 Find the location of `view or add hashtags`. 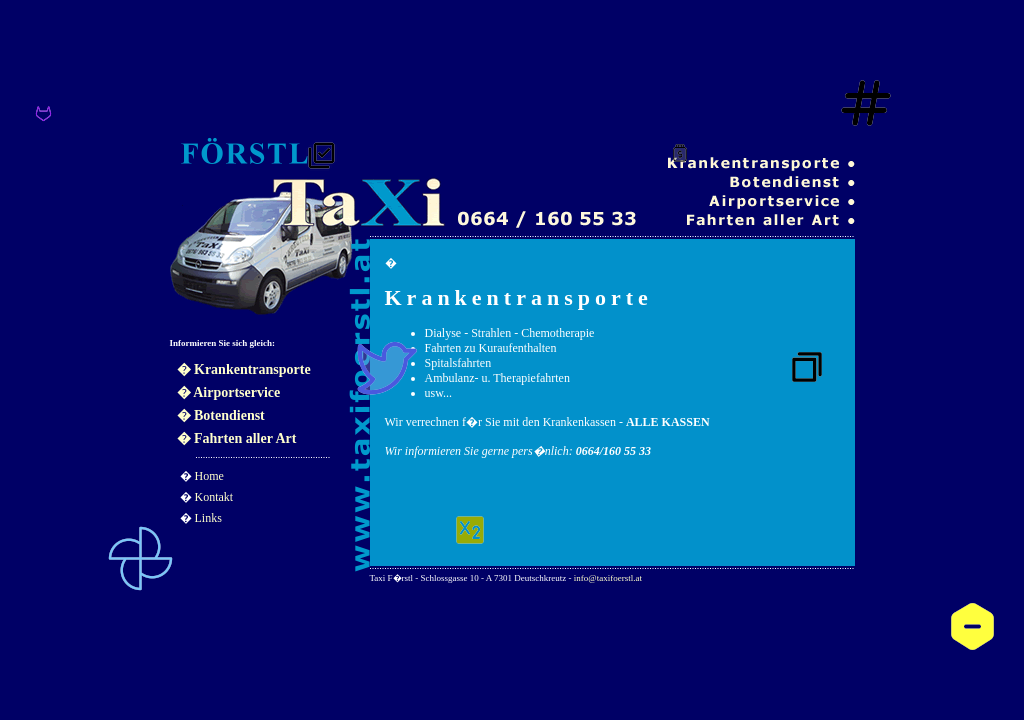

view or add hashtags is located at coordinates (866, 103).